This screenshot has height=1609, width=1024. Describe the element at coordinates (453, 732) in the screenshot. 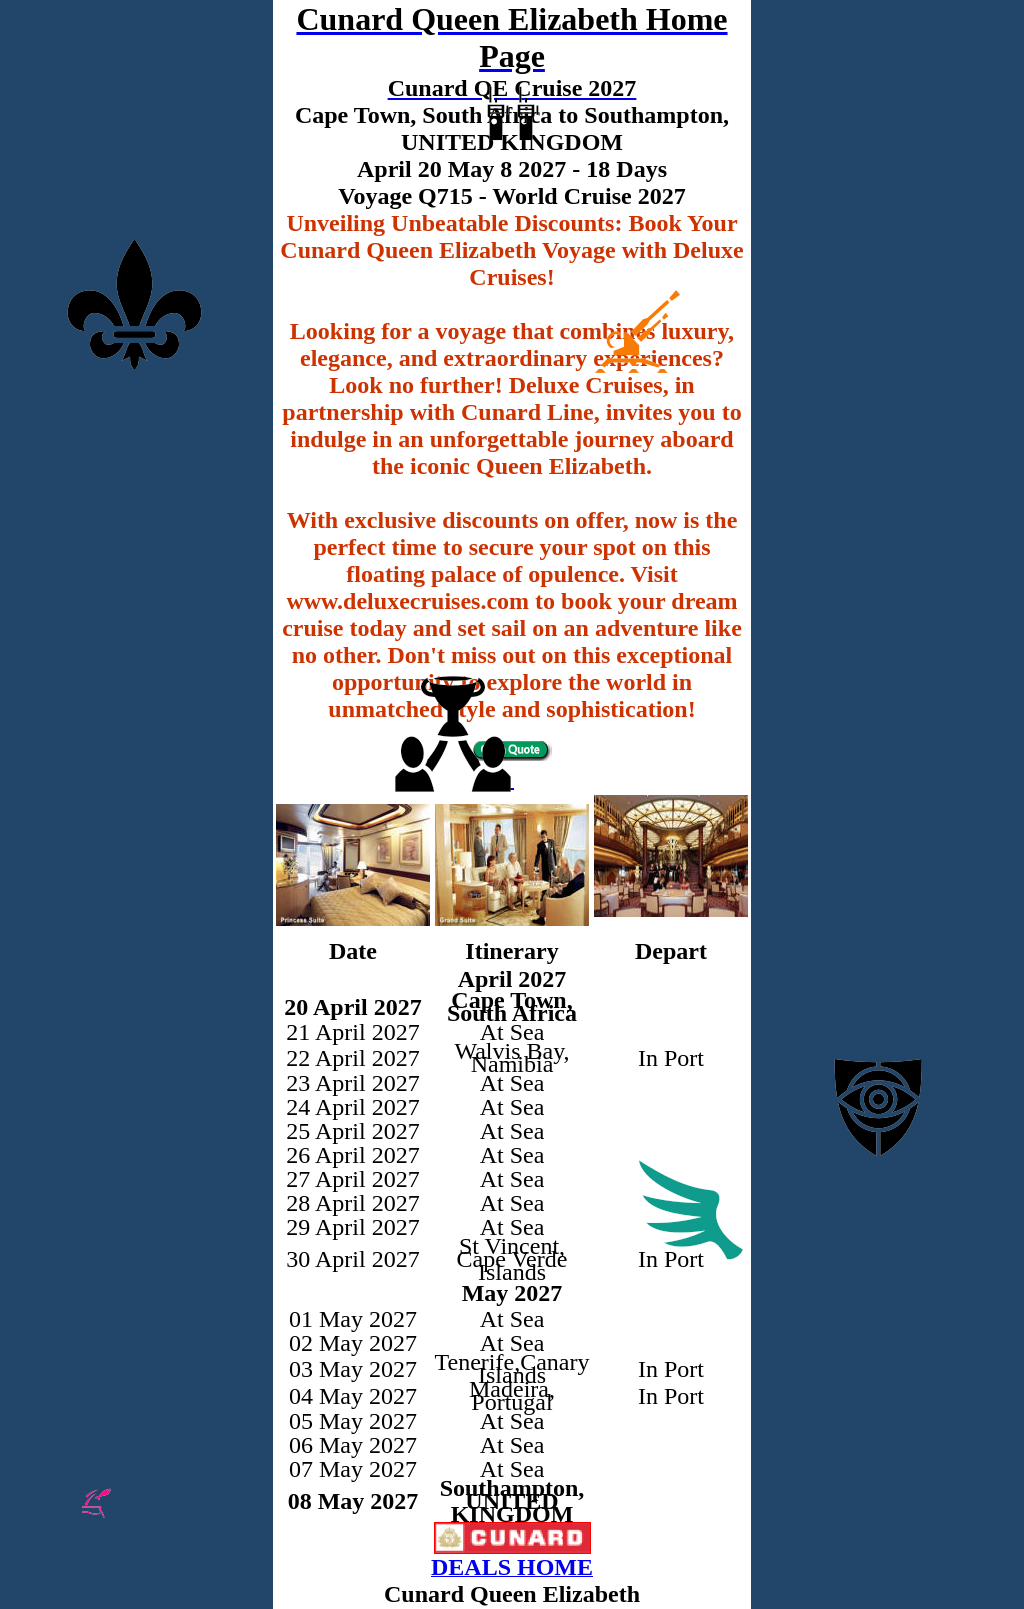

I see `view champions or tournament winners` at that location.